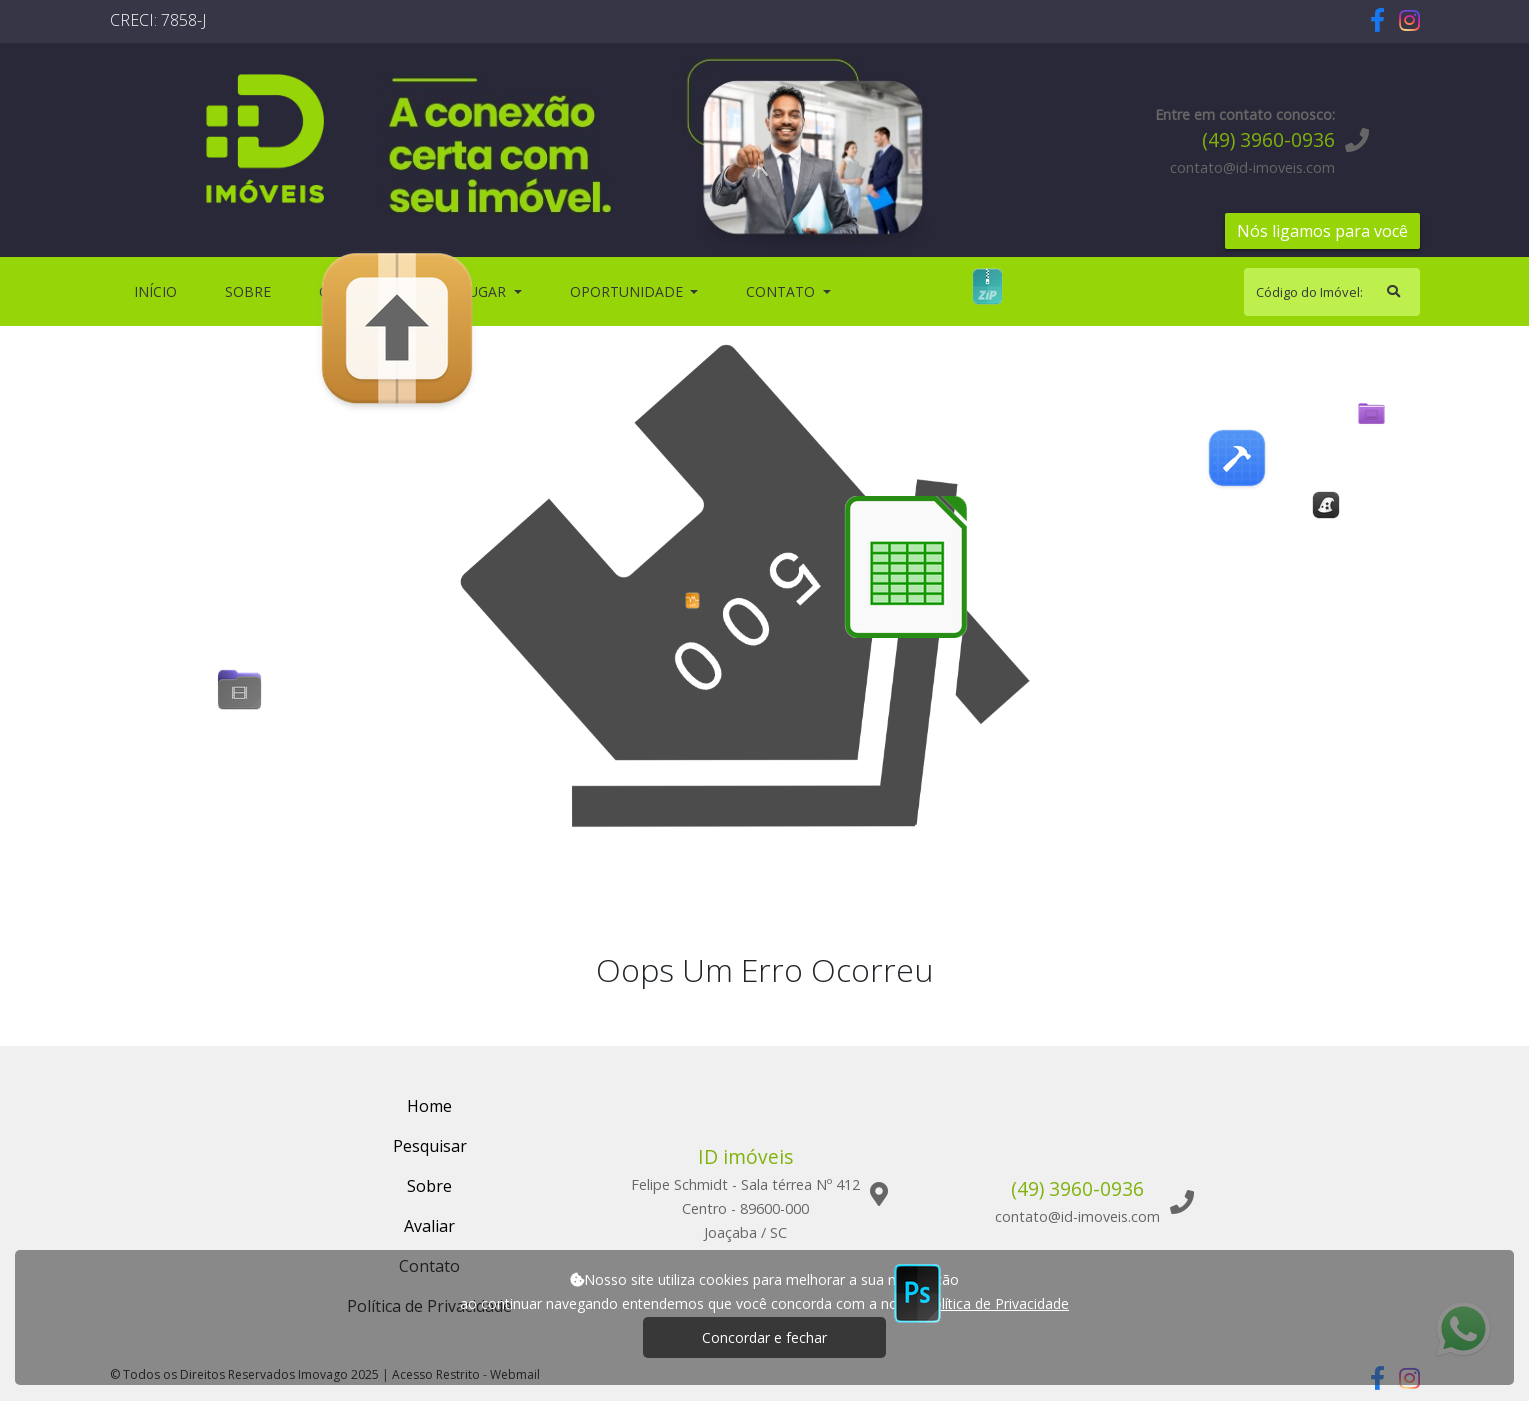 The width and height of the screenshot is (1529, 1401). Describe the element at coordinates (397, 331) in the screenshot. I see `system update package ready to install` at that location.